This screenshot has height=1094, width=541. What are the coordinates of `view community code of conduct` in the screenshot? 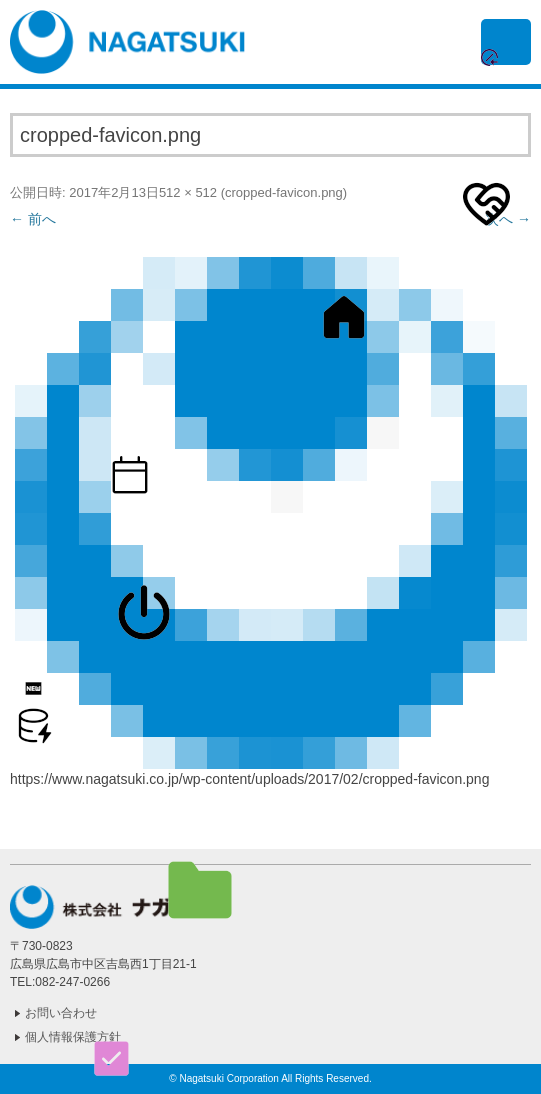 It's located at (486, 203).